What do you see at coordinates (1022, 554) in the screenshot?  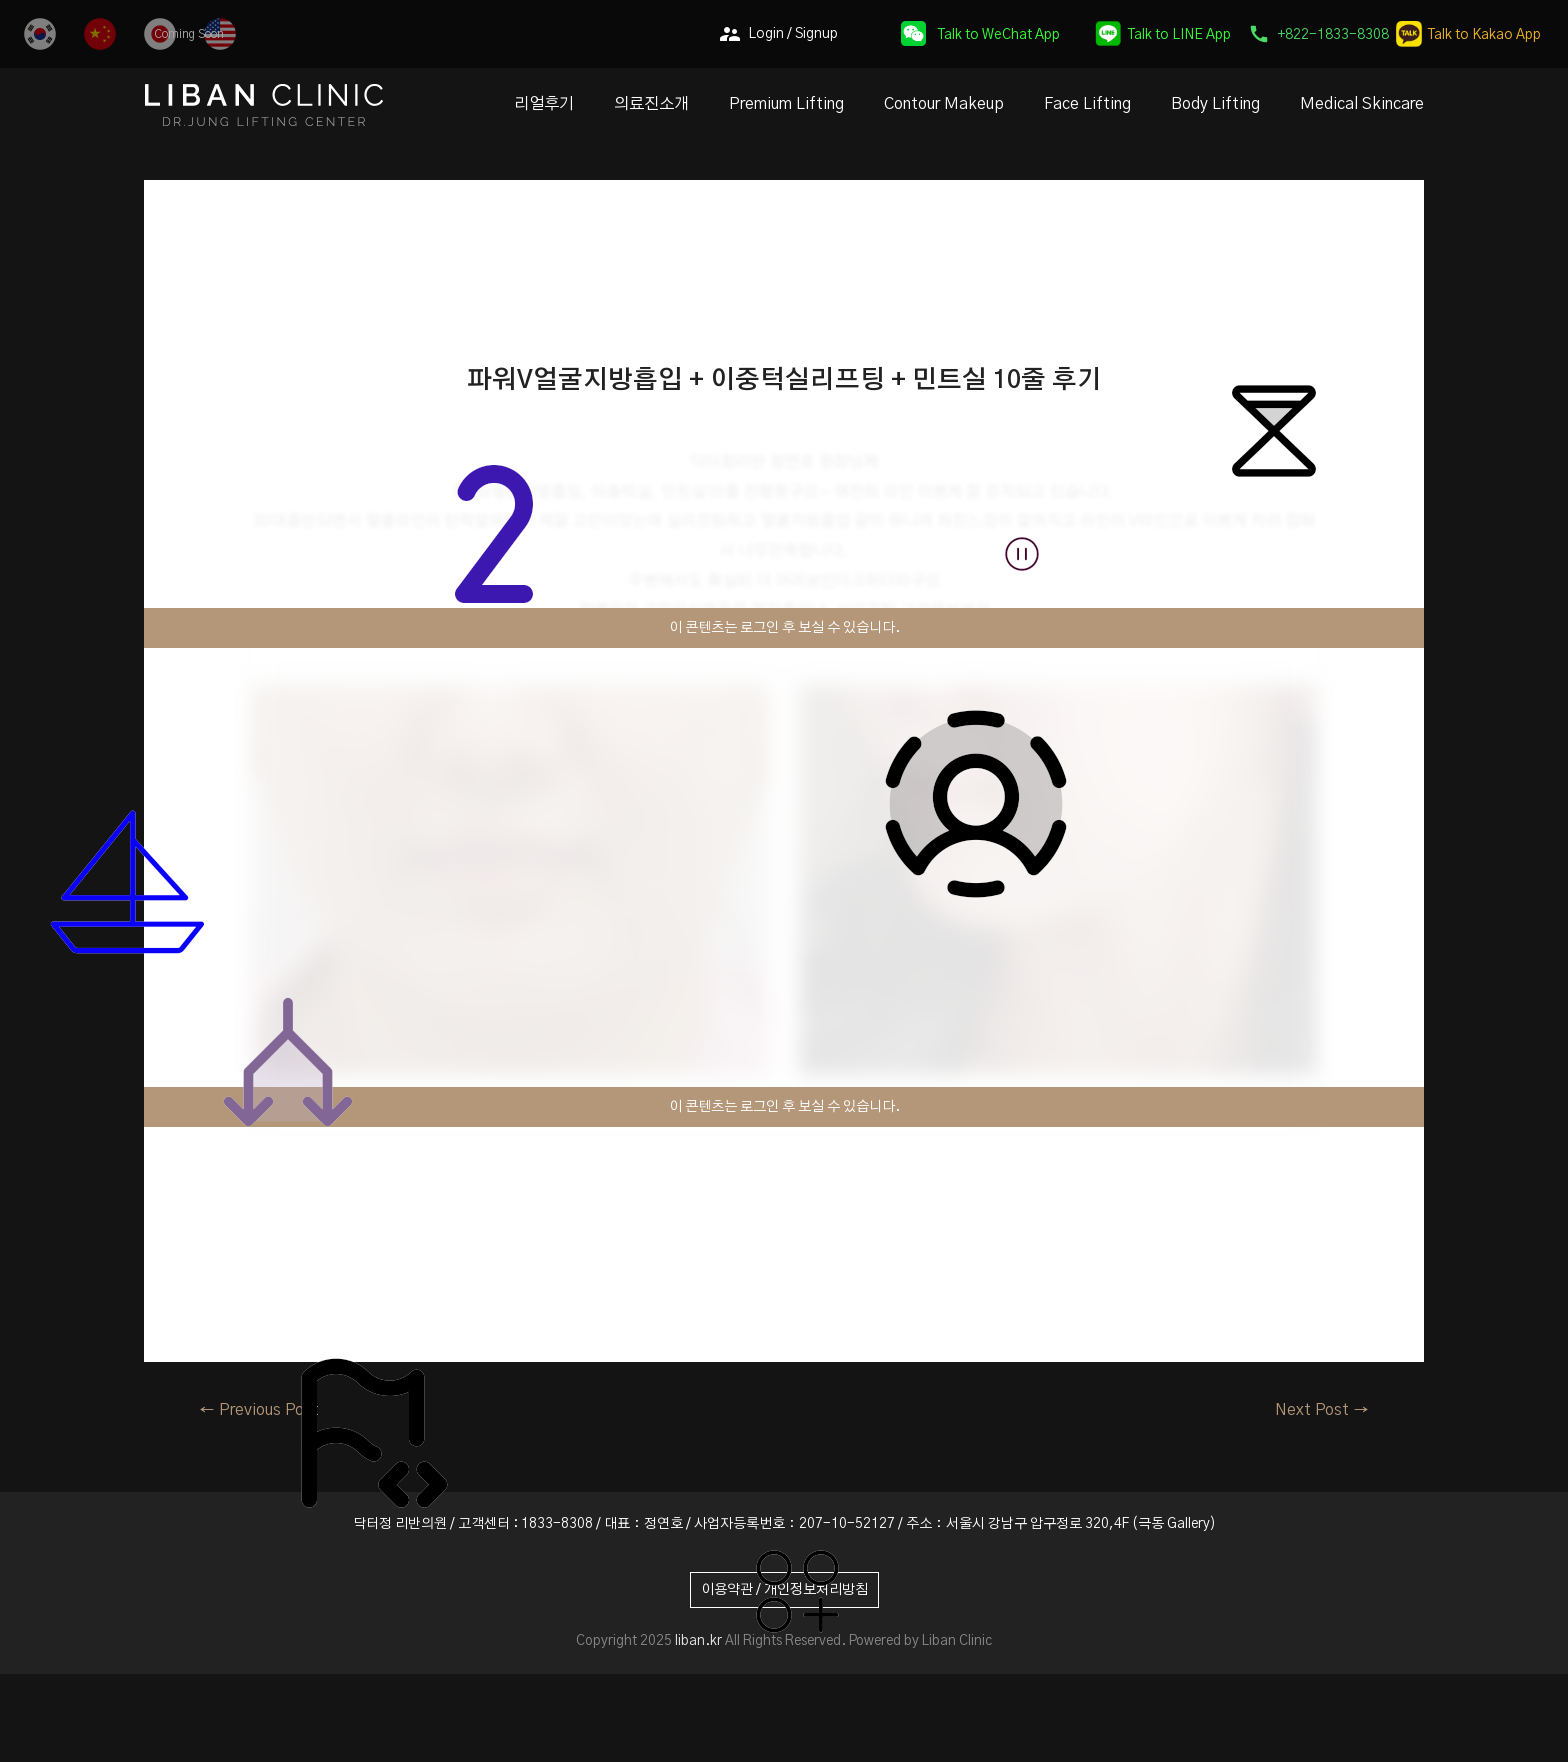 I see `pause media playback` at bounding box center [1022, 554].